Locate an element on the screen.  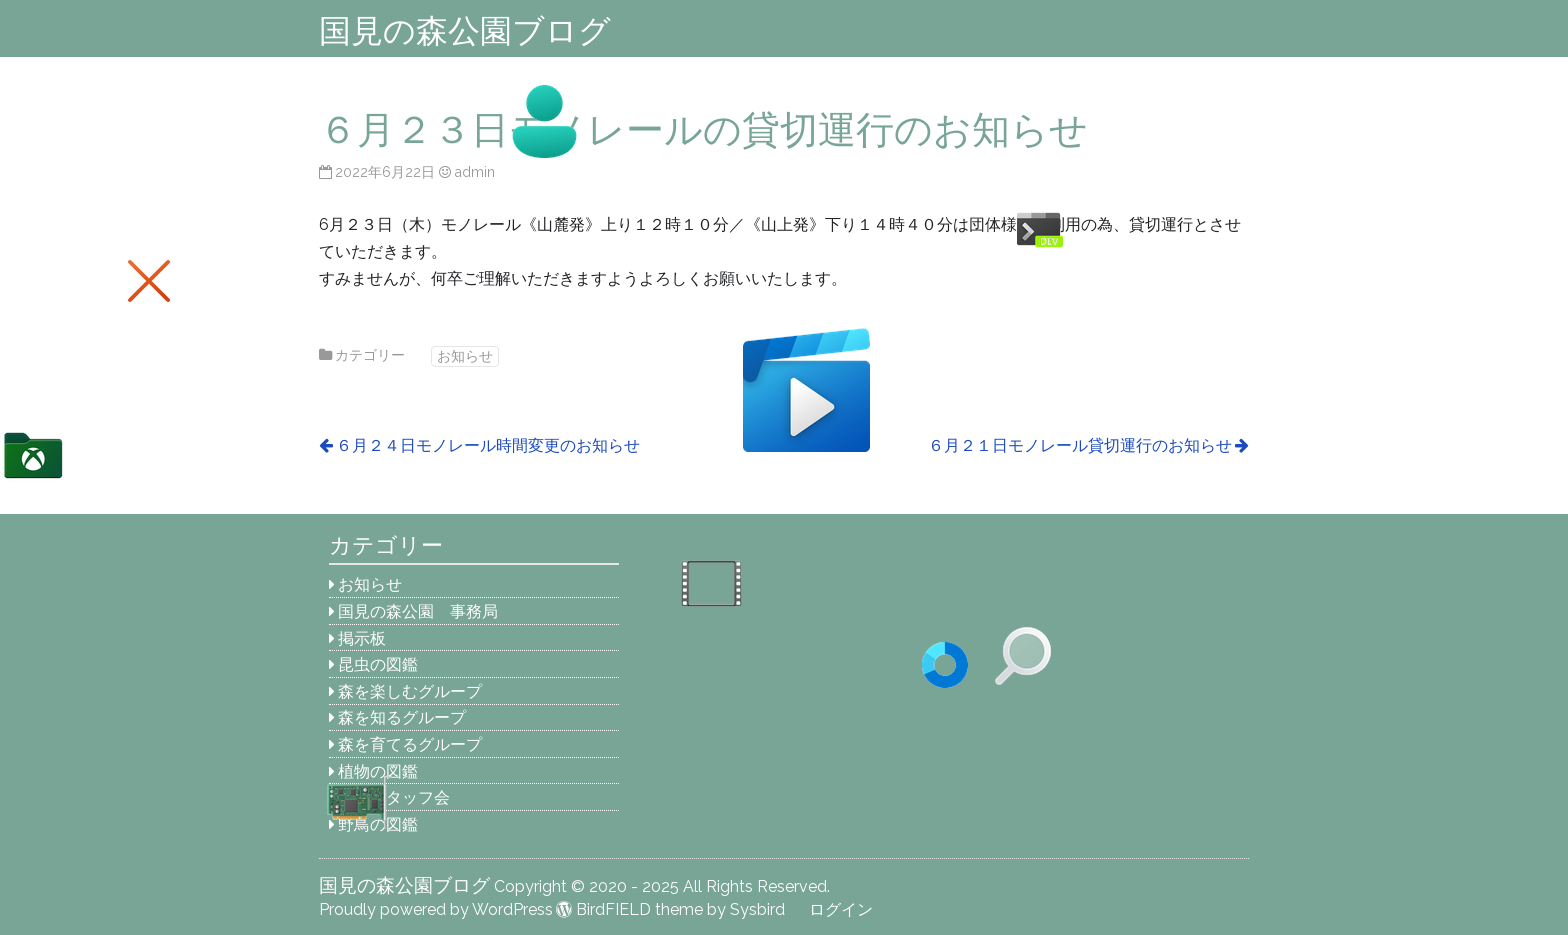
open the movies app is located at coordinates (806, 388).